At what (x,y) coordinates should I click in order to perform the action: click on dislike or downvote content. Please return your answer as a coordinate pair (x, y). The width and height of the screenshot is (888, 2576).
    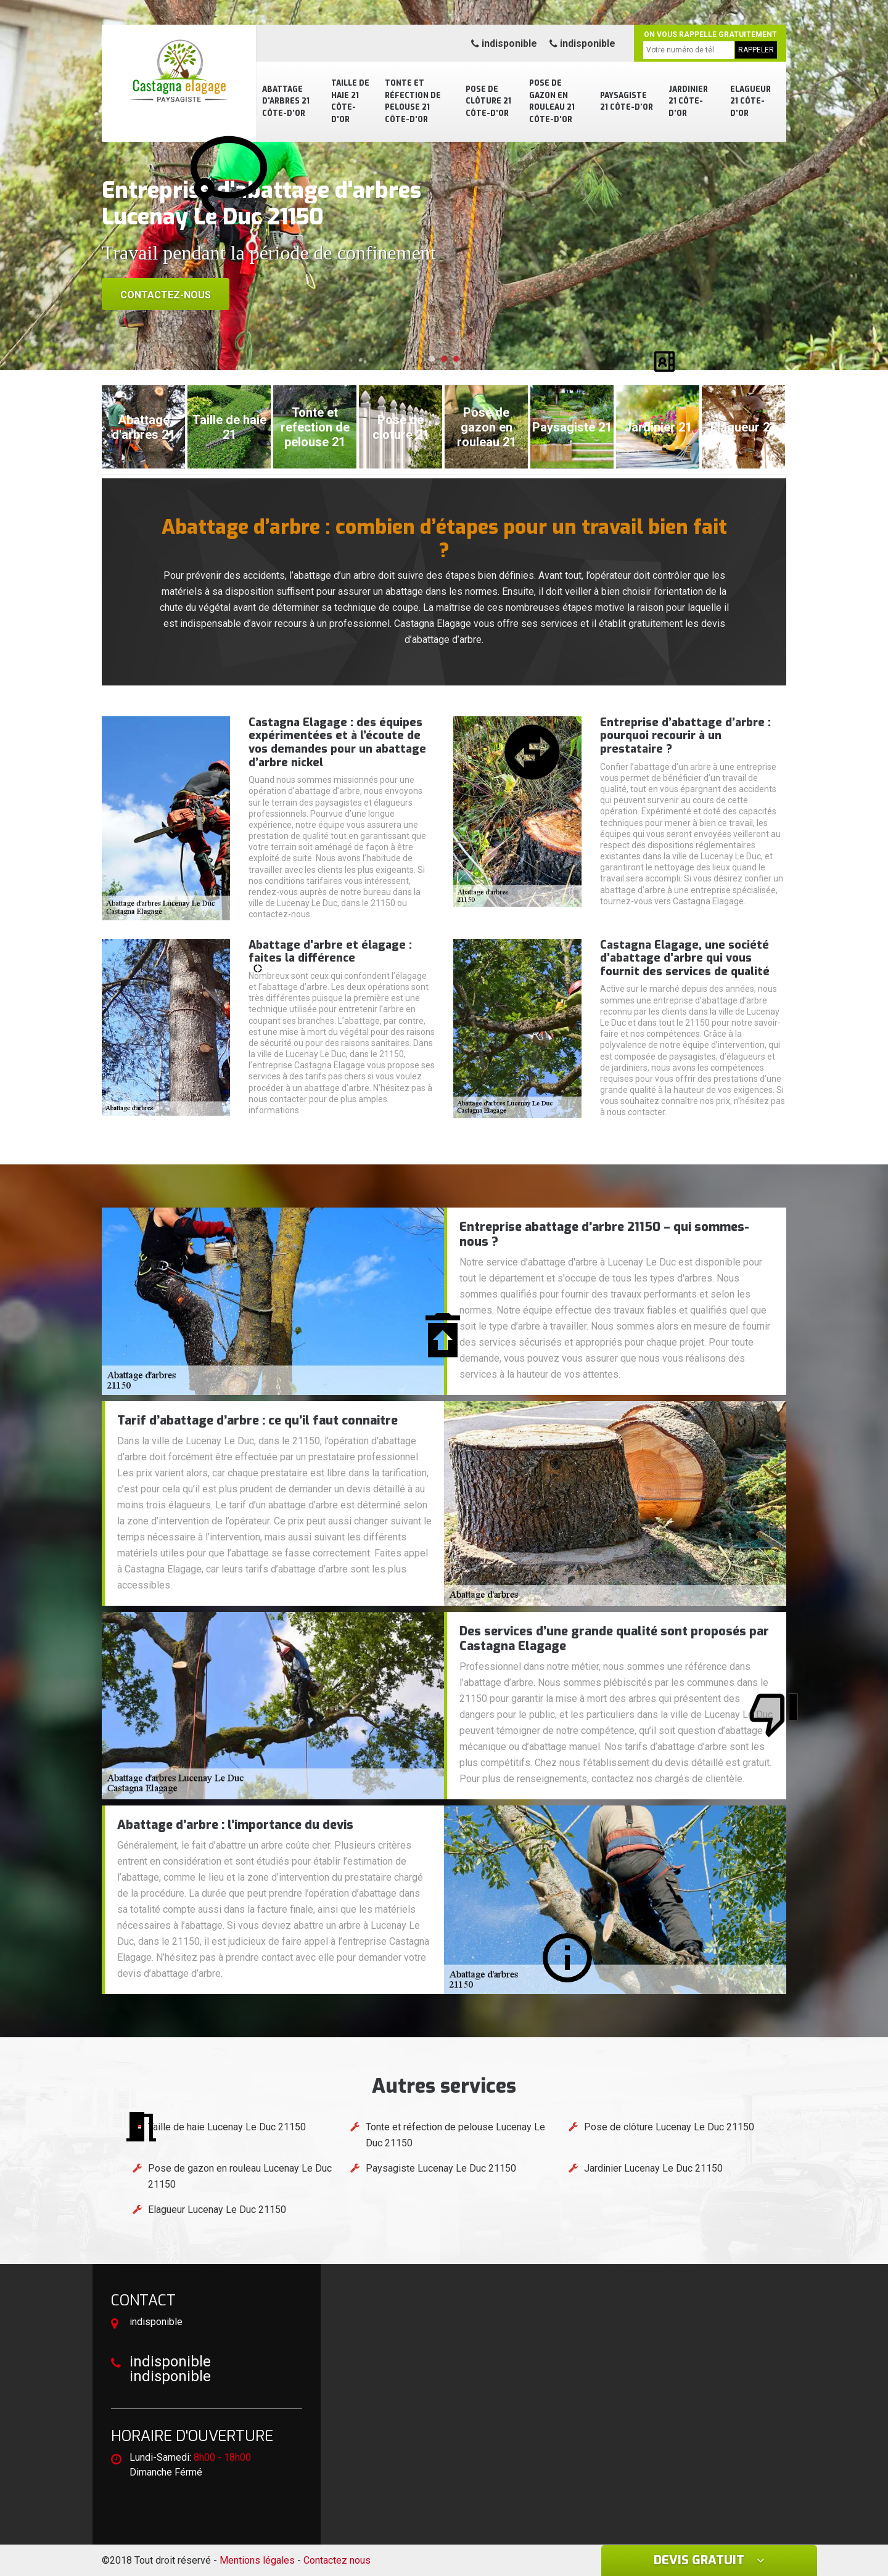
    Looking at the image, I should click on (773, 1713).